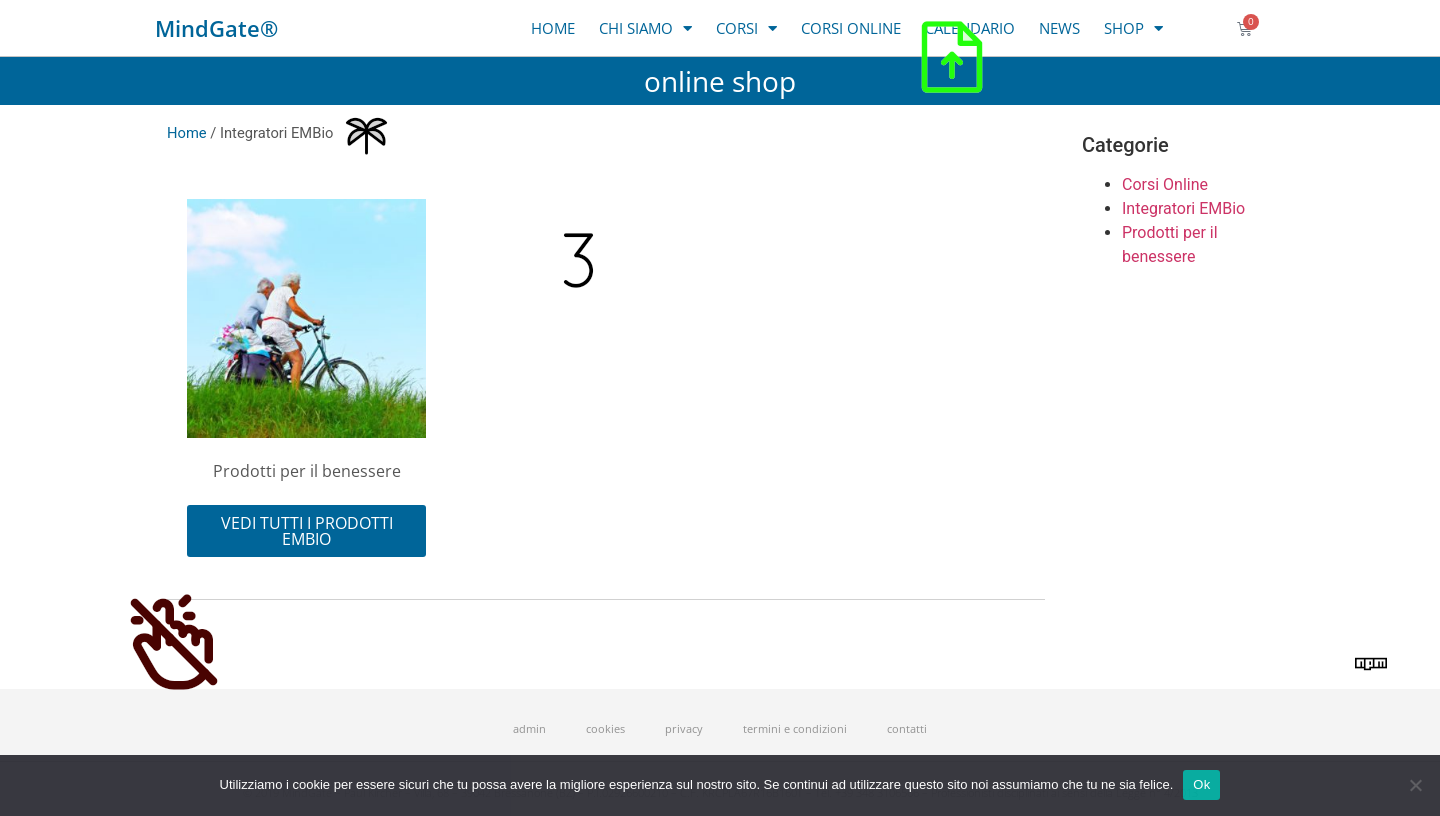 This screenshot has width=1440, height=816. Describe the element at coordinates (578, 260) in the screenshot. I see `indicates step three in a multi-step process` at that location.